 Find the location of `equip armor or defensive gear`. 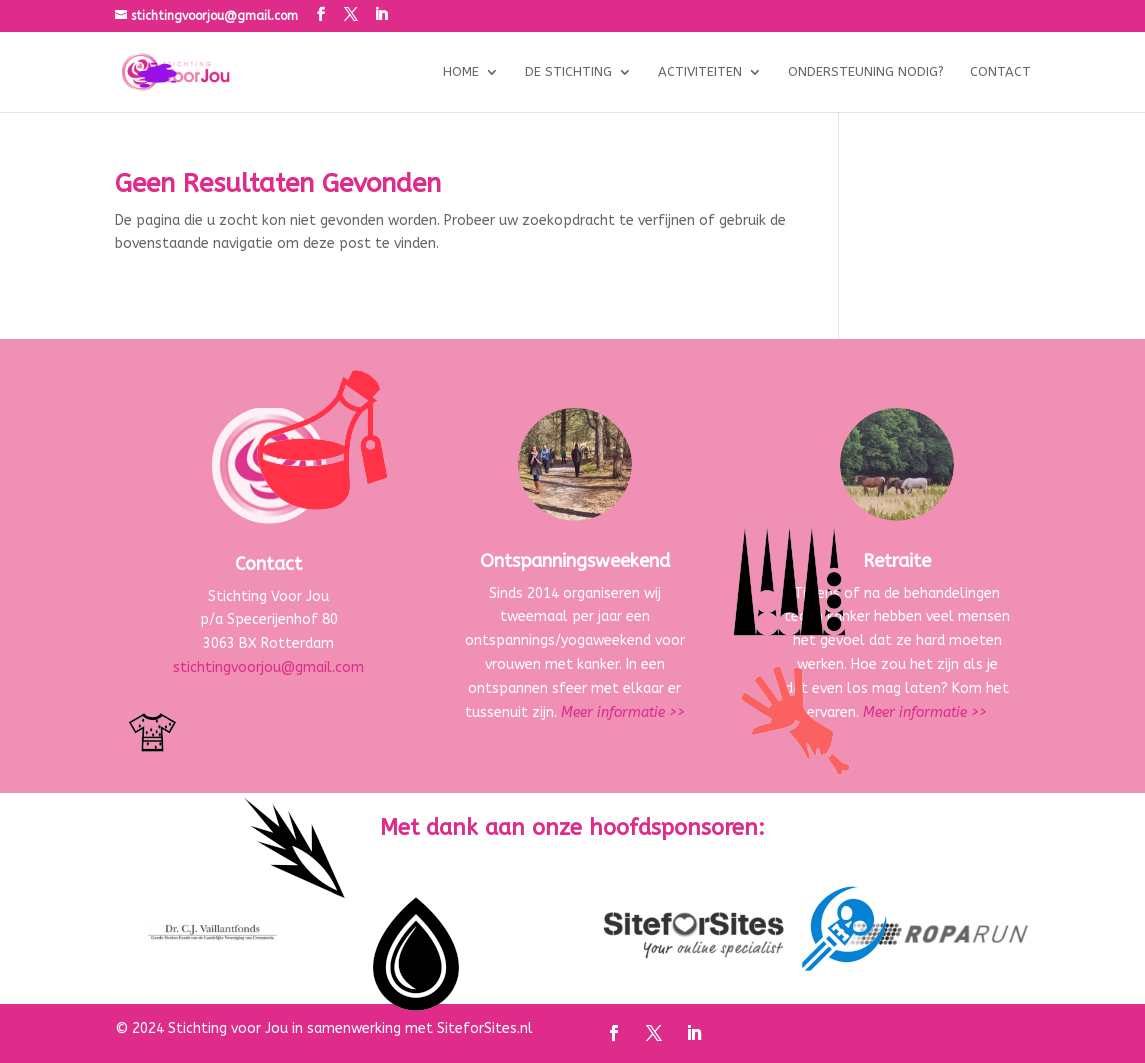

equip armor or defensive gear is located at coordinates (152, 732).